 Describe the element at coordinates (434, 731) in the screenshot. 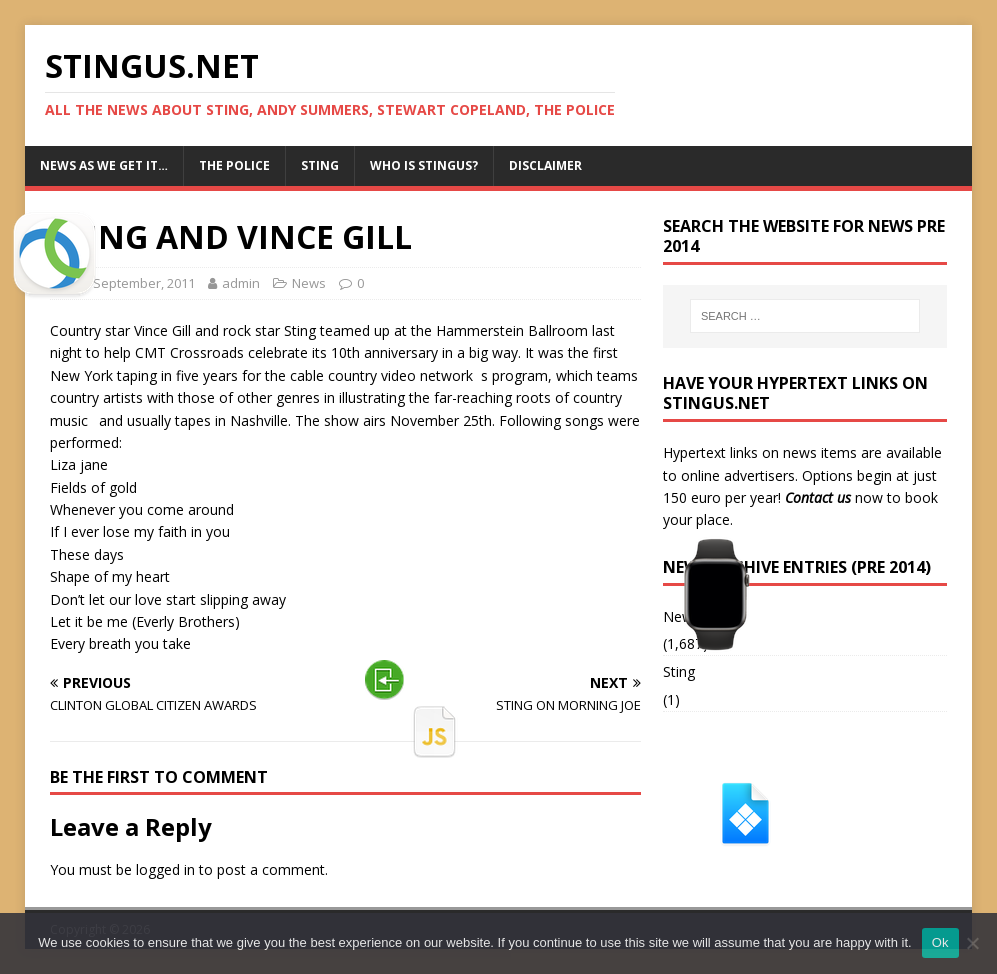

I see `a javascript file in your file system` at that location.